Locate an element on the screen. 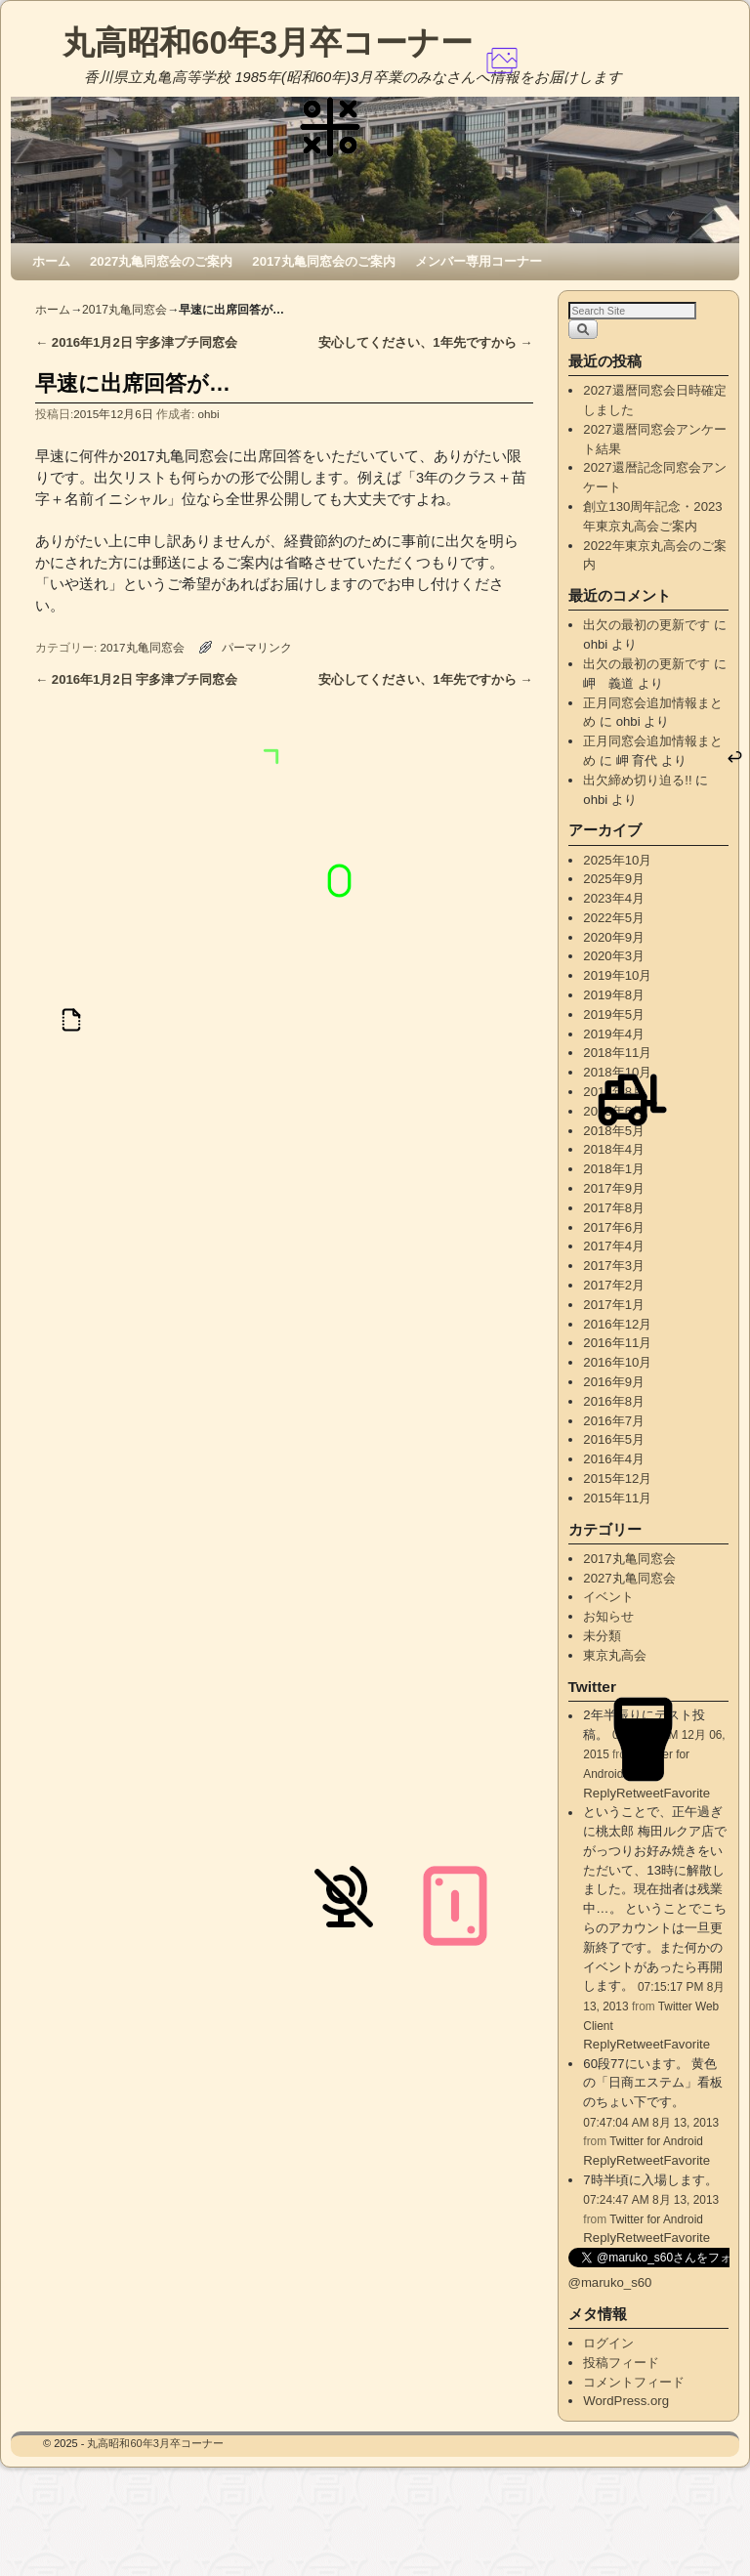  play a card game is located at coordinates (455, 1906).